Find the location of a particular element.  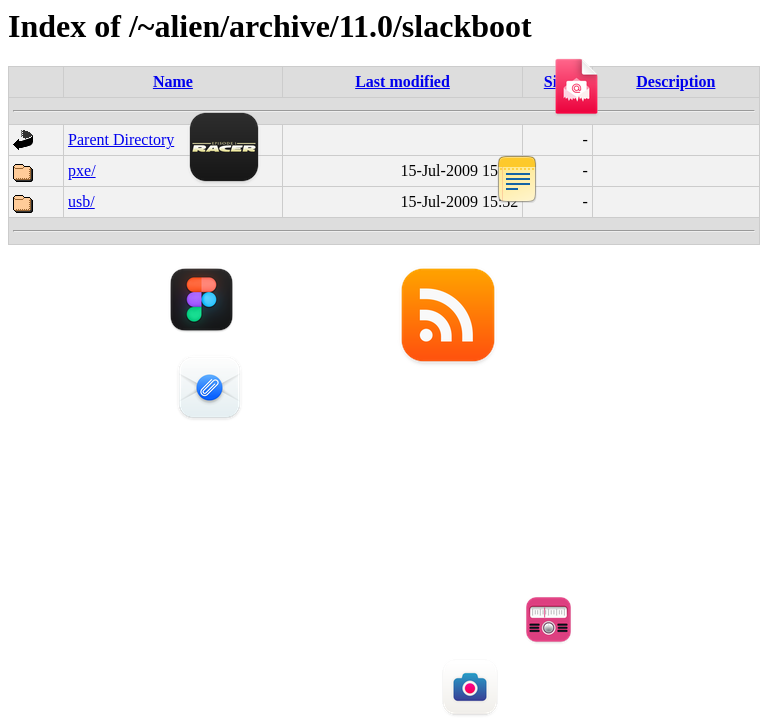

open tuner radio streaming app is located at coordinates (548, 619).